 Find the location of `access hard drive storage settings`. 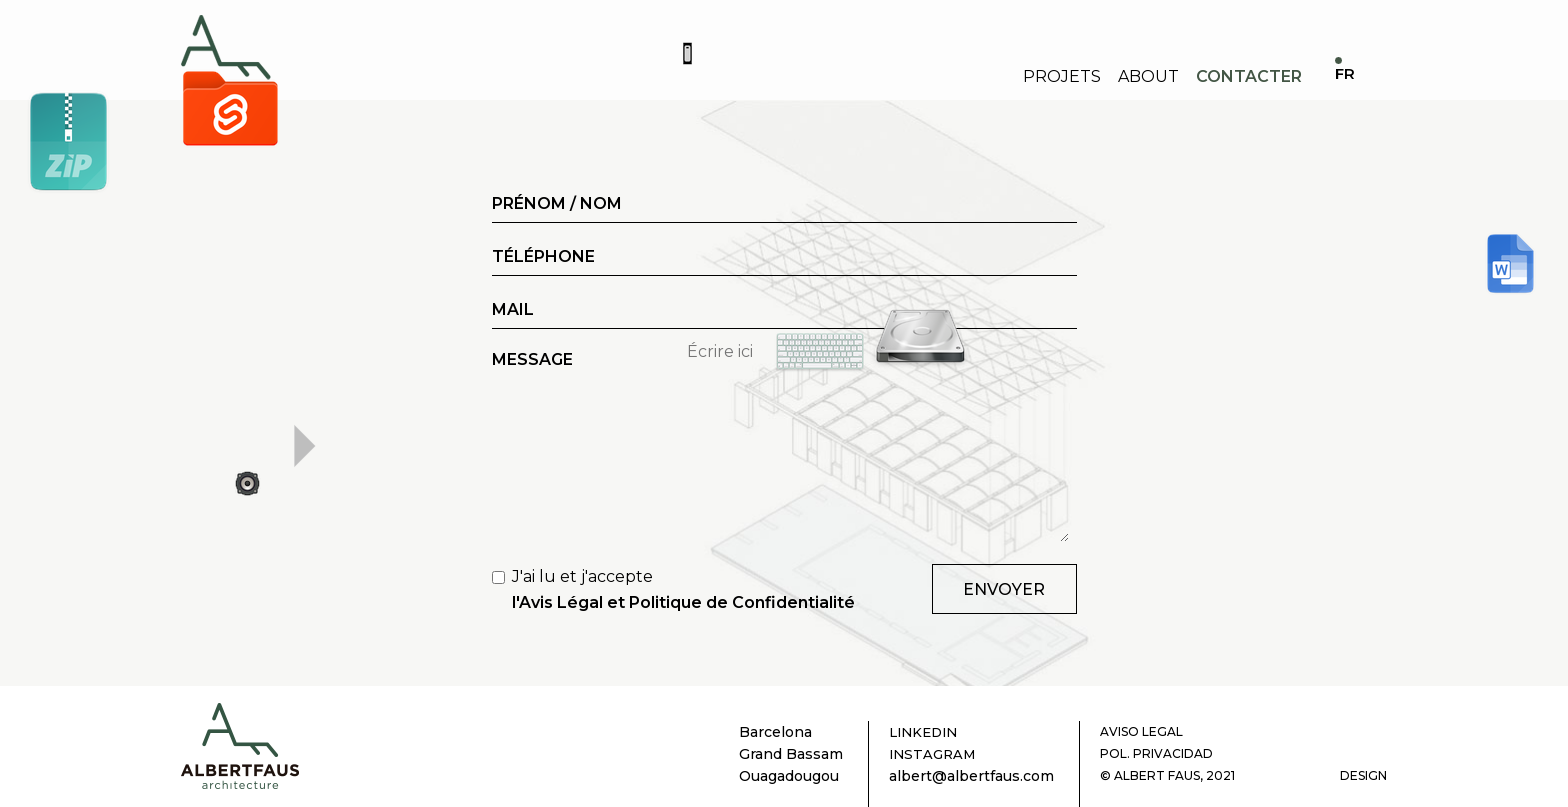

access hard drive storage settings is located at coordinates (920, 338).